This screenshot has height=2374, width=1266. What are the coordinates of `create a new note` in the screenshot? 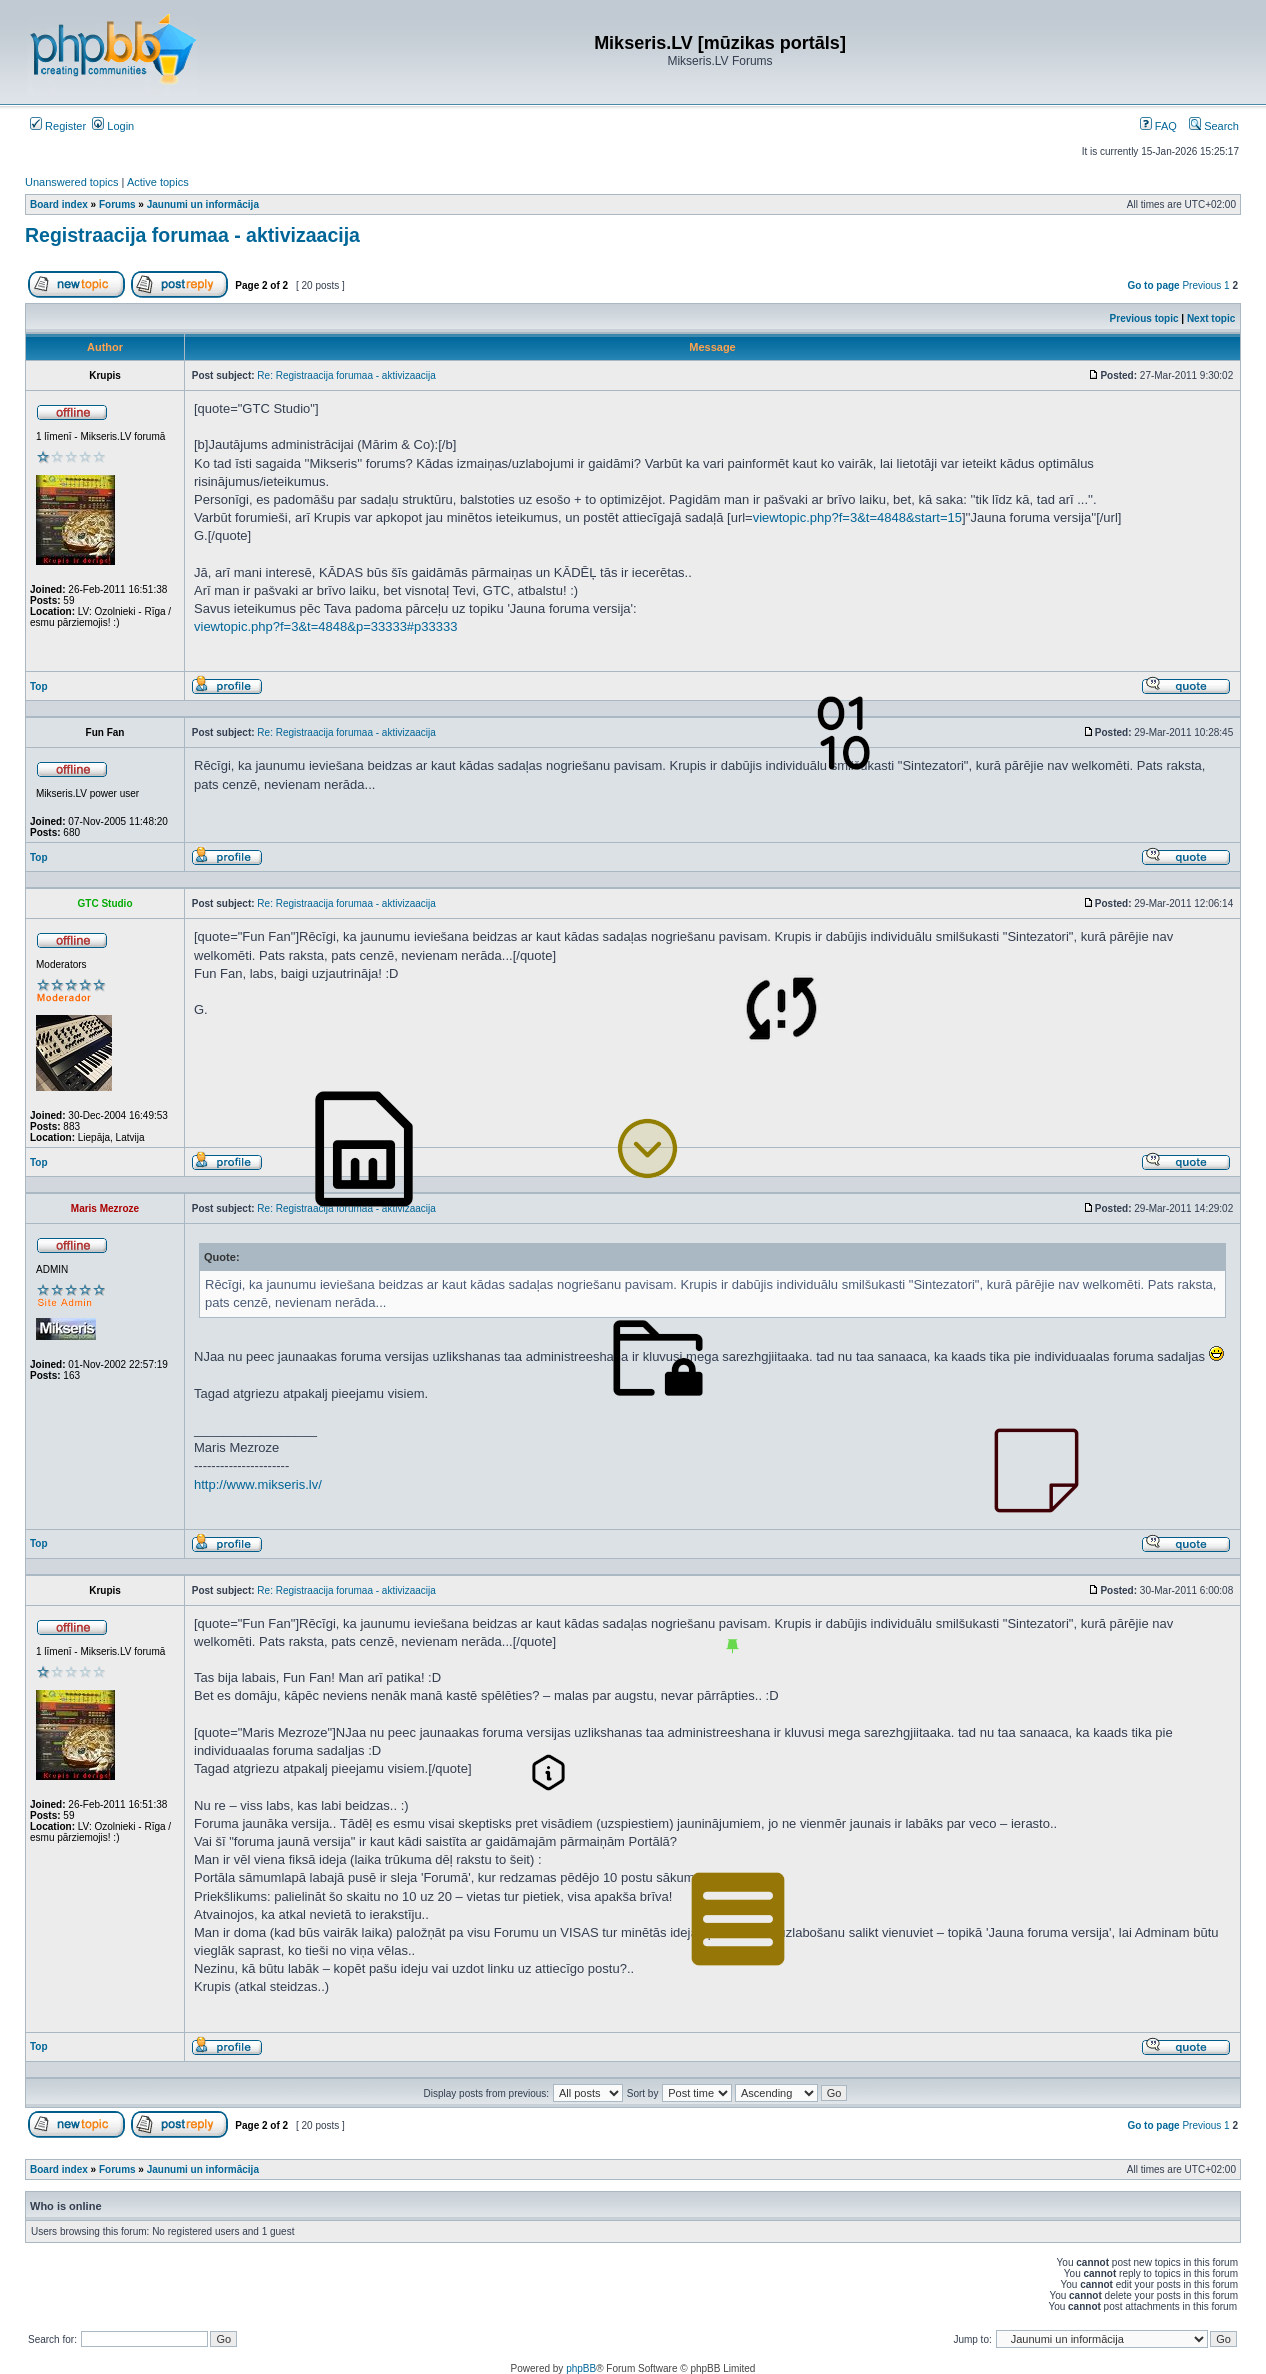 It's located at (1036, 1470).